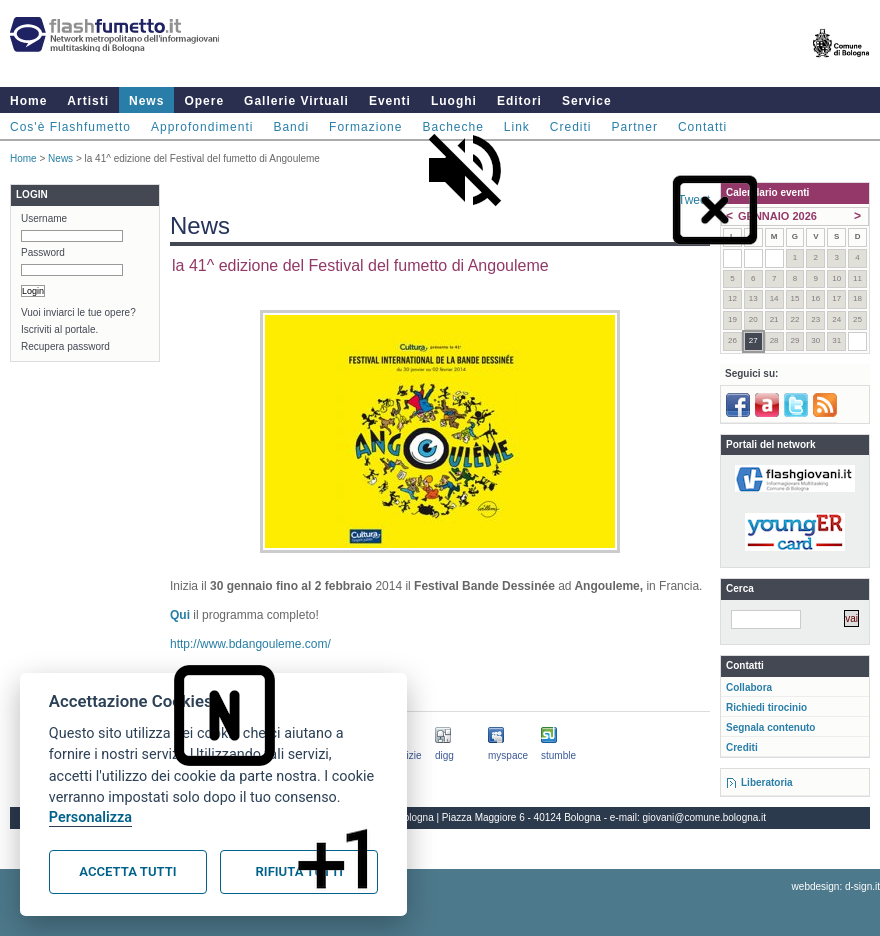 This screenshot has width=880, height=936. What do you see at coordinates (715, 210) in the screenshot?
I see `cancel or close a presentation` at bounding box center [715, 210].